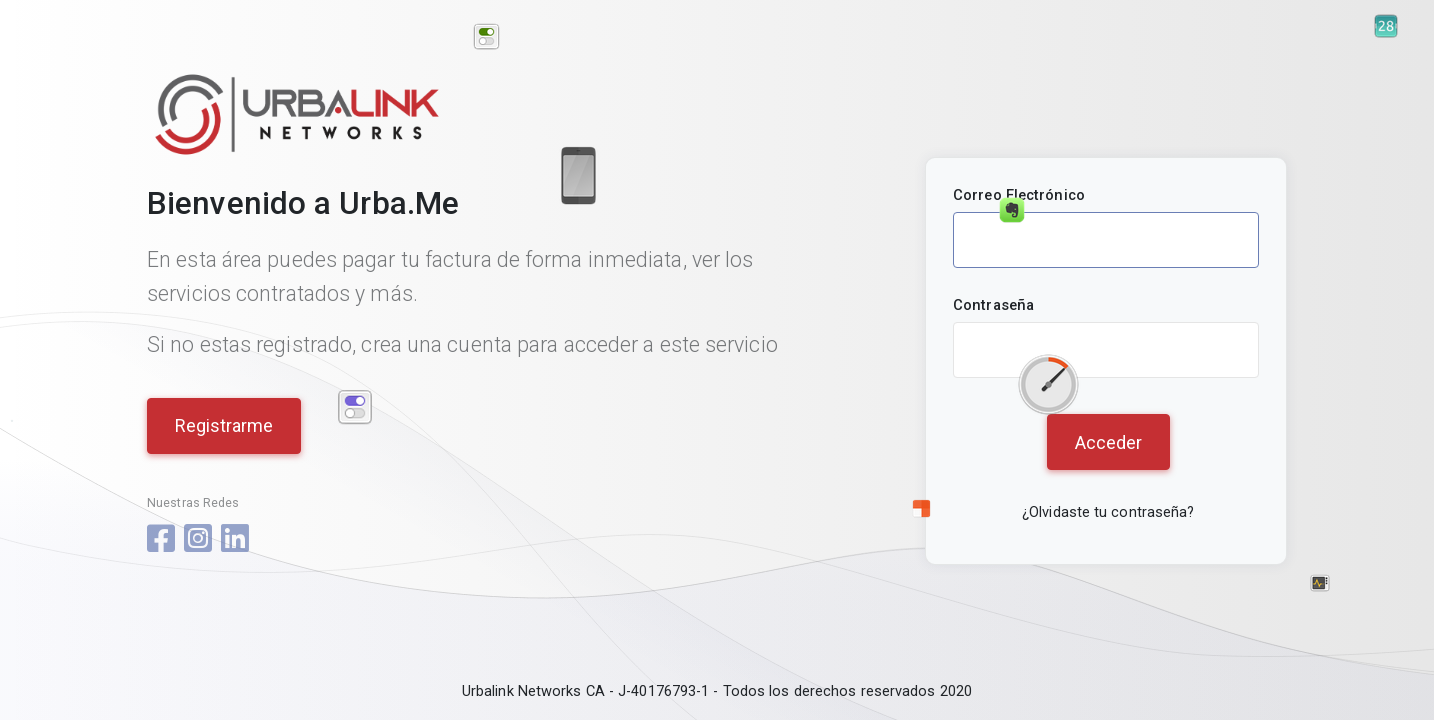 The width and height of the screenshot is (1434, 720). I want to click on launch htop system monitor, so click(1320, 583).